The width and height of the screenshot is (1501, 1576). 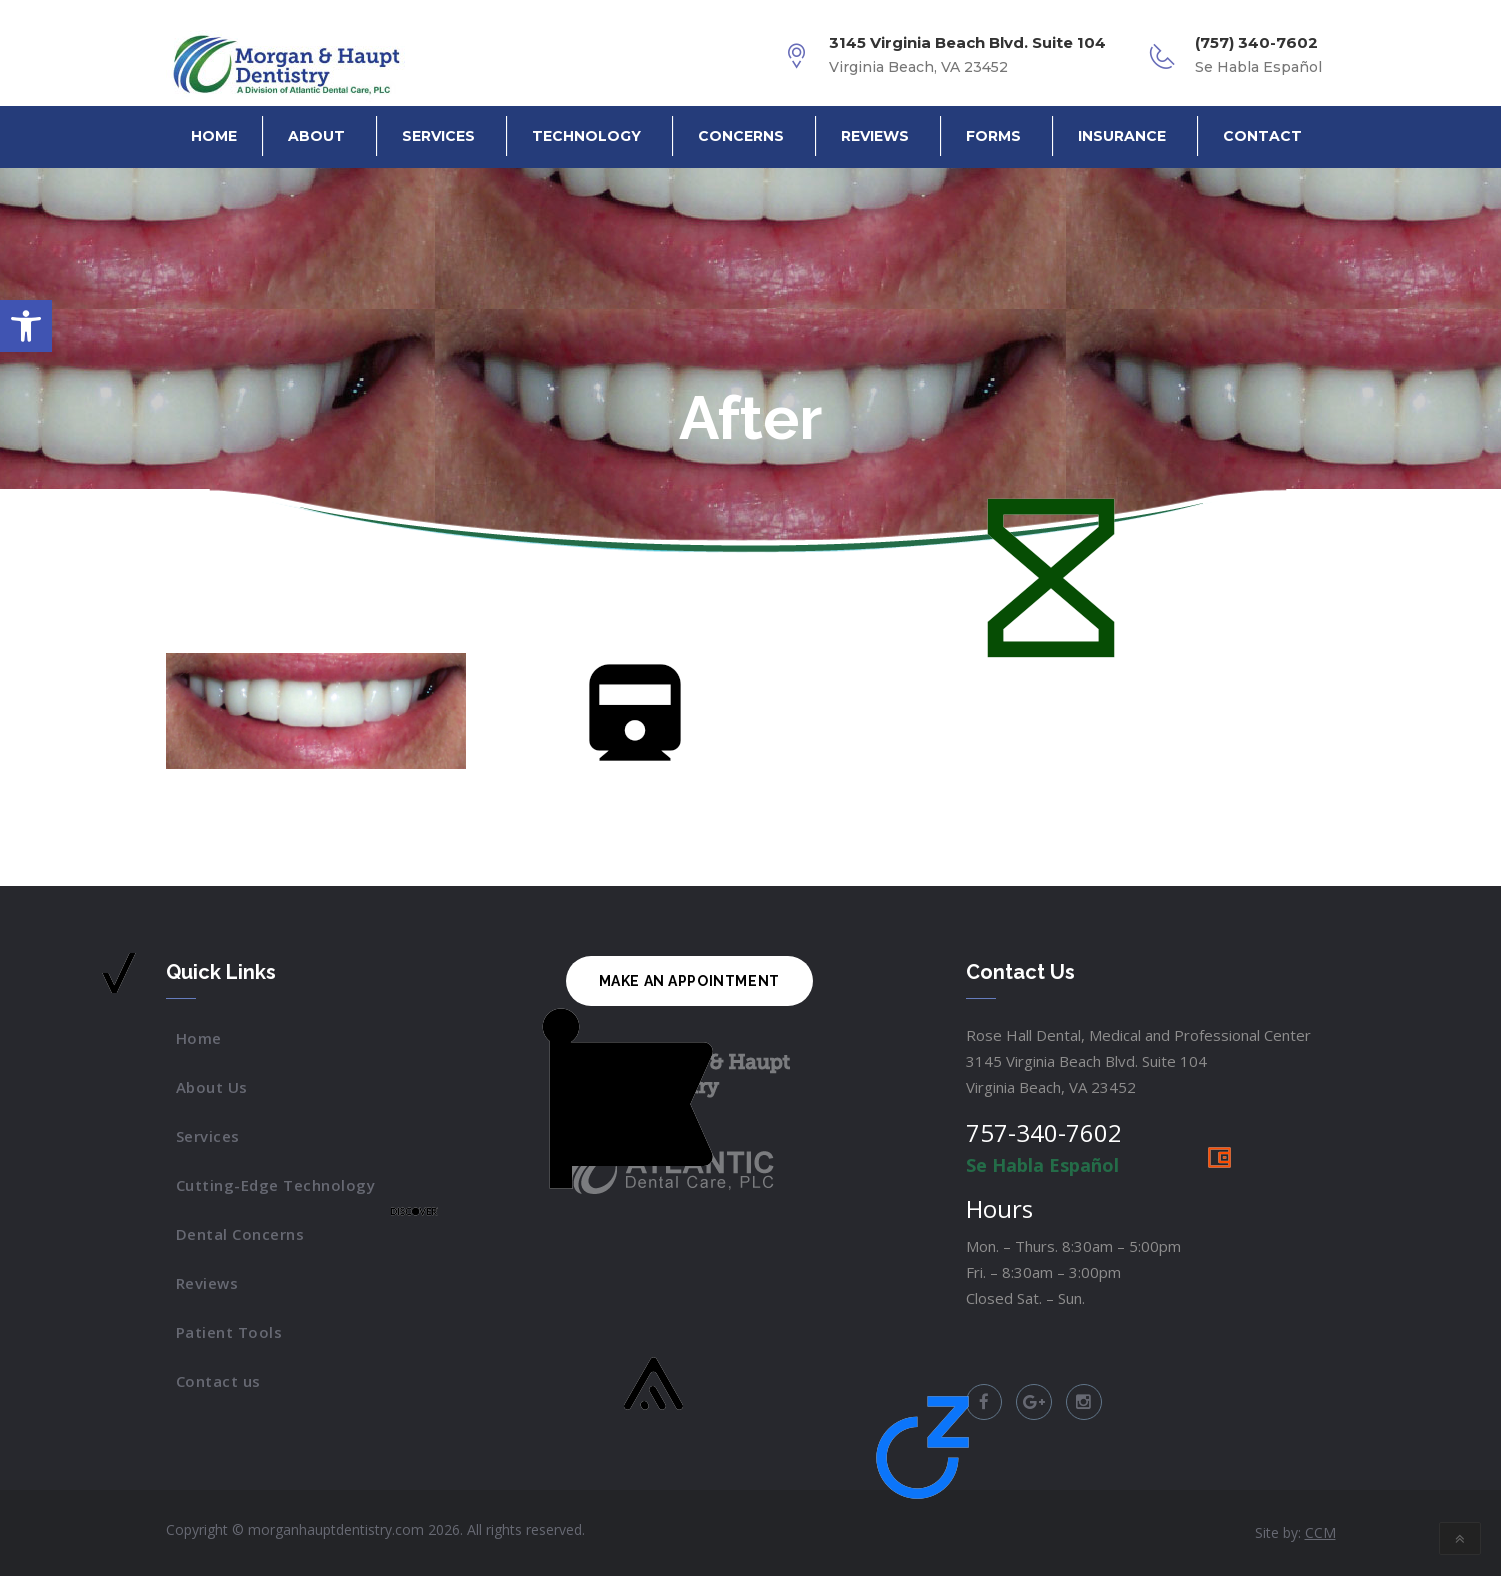 What do you see at coordinates (653, 1383) in the screenshot?
I see `open aegis authenticator app` at bounding box center [653, 1383].